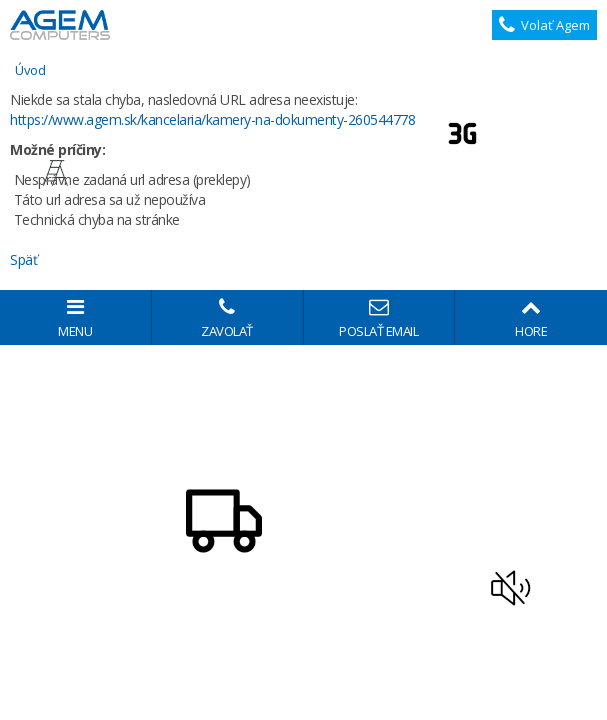 The width and height of the screenshot is (607, 720). I want to click on mute audio or sound, so click(510, 588).